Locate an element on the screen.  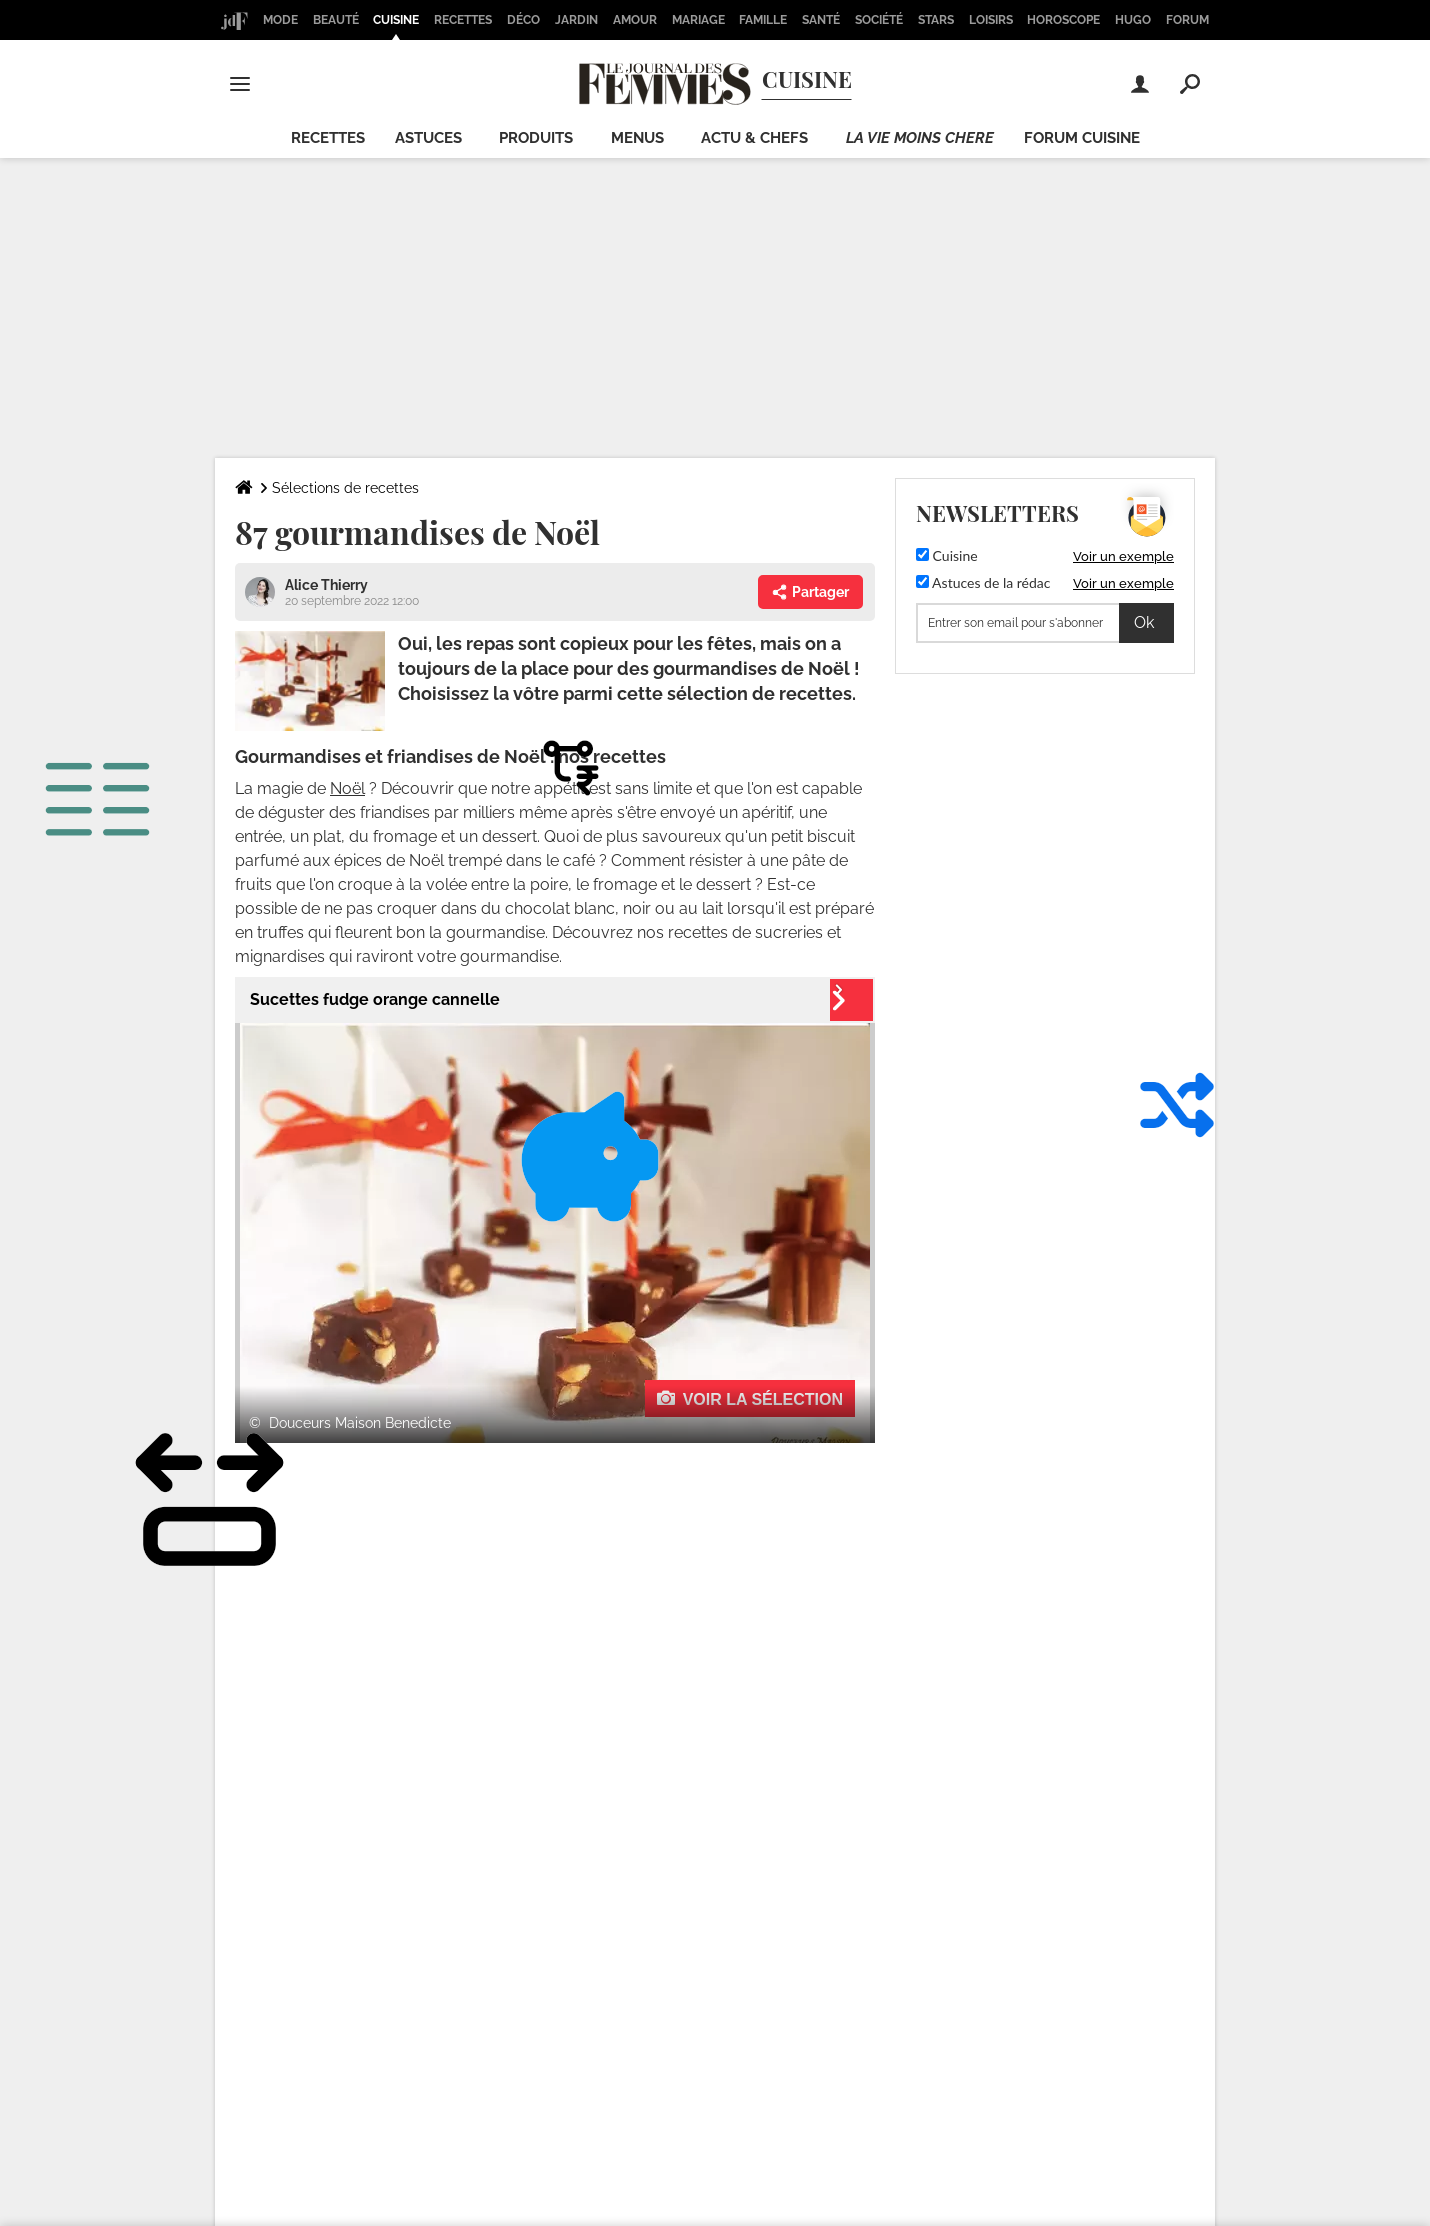
view rupee transaction history is located at coordinates (571, 768).